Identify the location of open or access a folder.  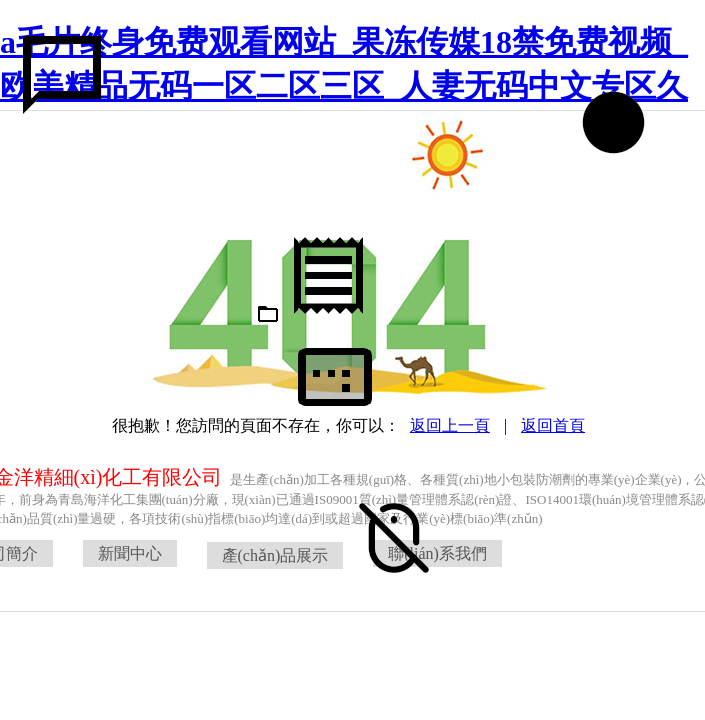
(268, 314).